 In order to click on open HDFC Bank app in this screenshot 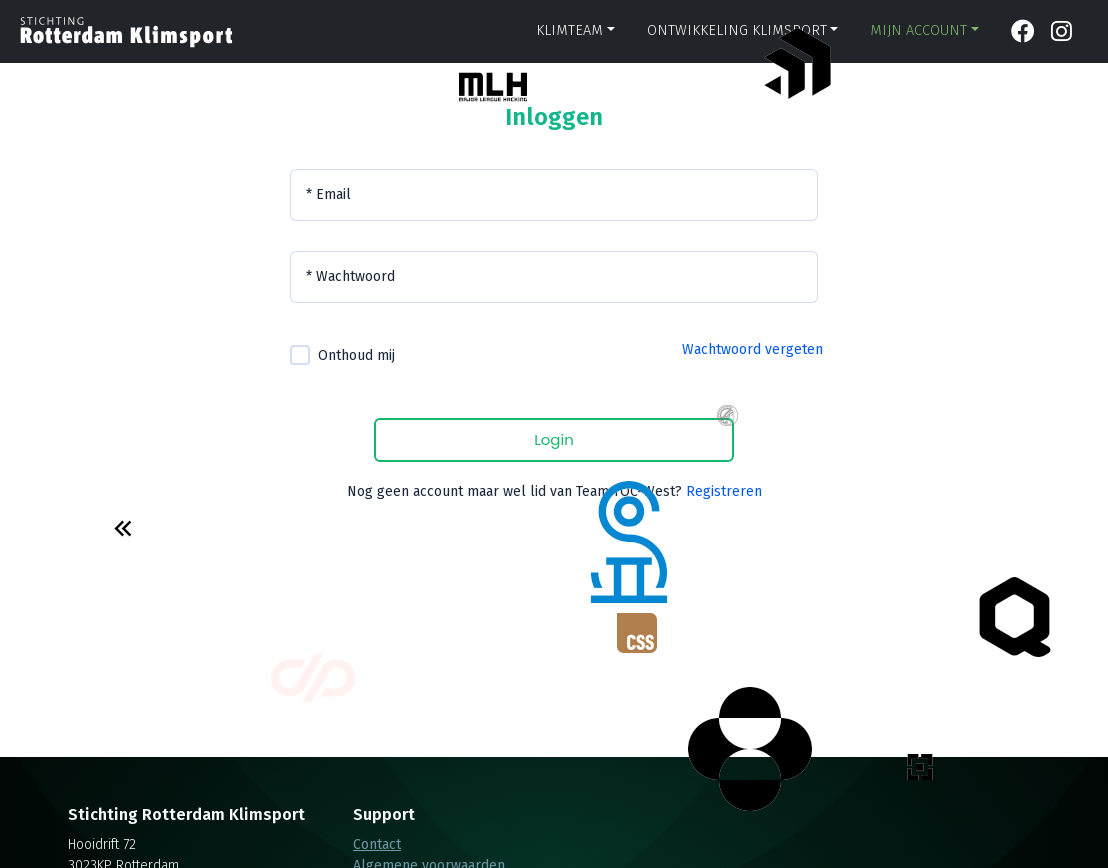, I will do `click(920, 767)`.